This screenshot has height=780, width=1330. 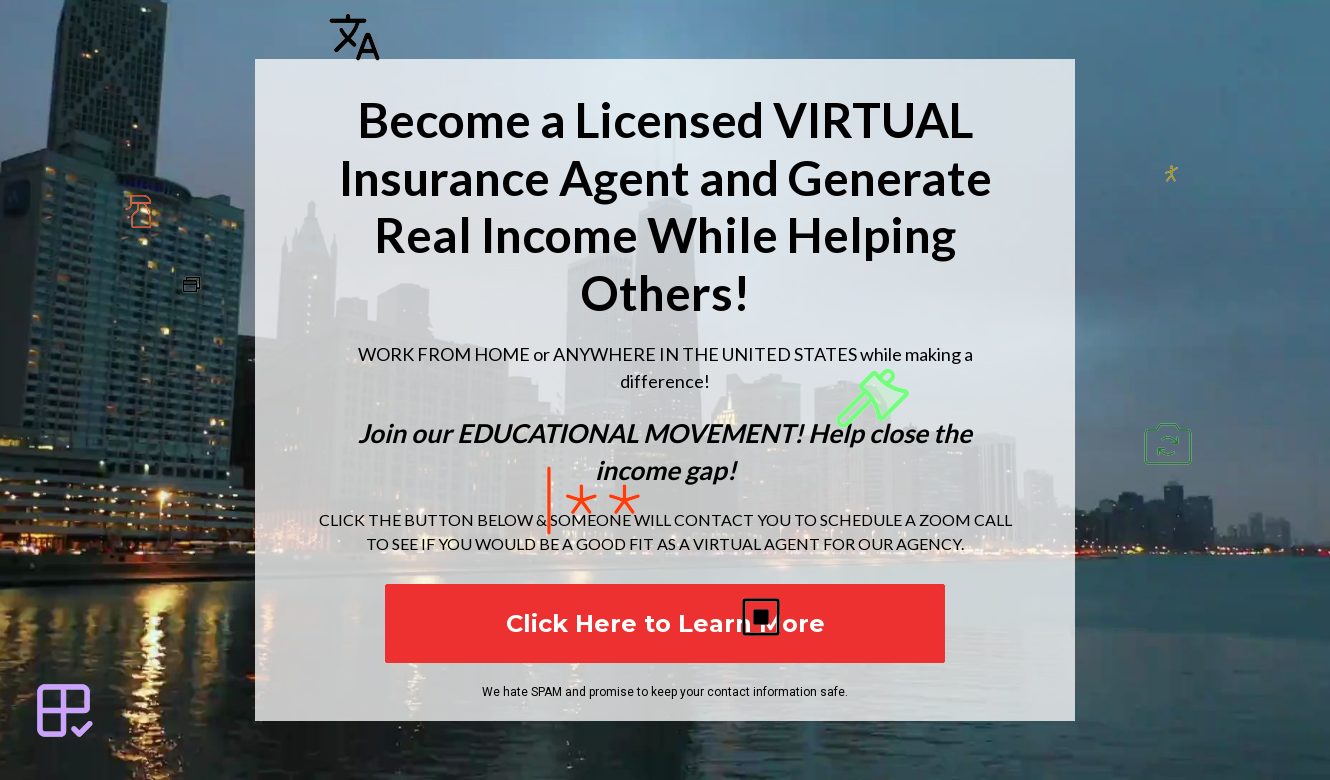 What do you see at coordinates (1168, 445) in the screenshot?
I see `switch between front and rear camera` at bounding box center [1168, 445].